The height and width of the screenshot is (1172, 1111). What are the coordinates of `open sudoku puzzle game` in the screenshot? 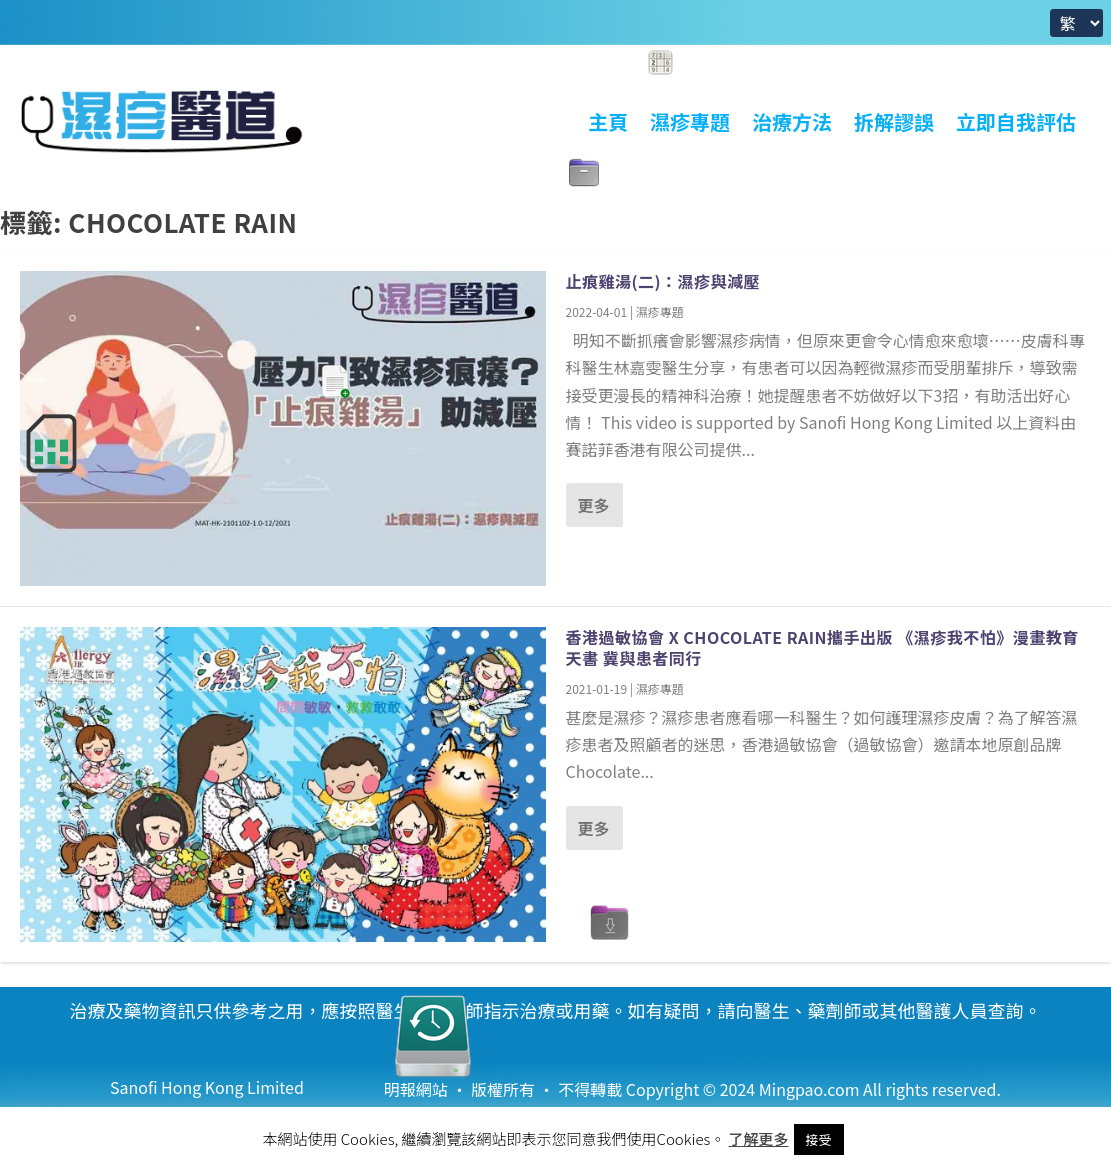 It's located at (660, 62).